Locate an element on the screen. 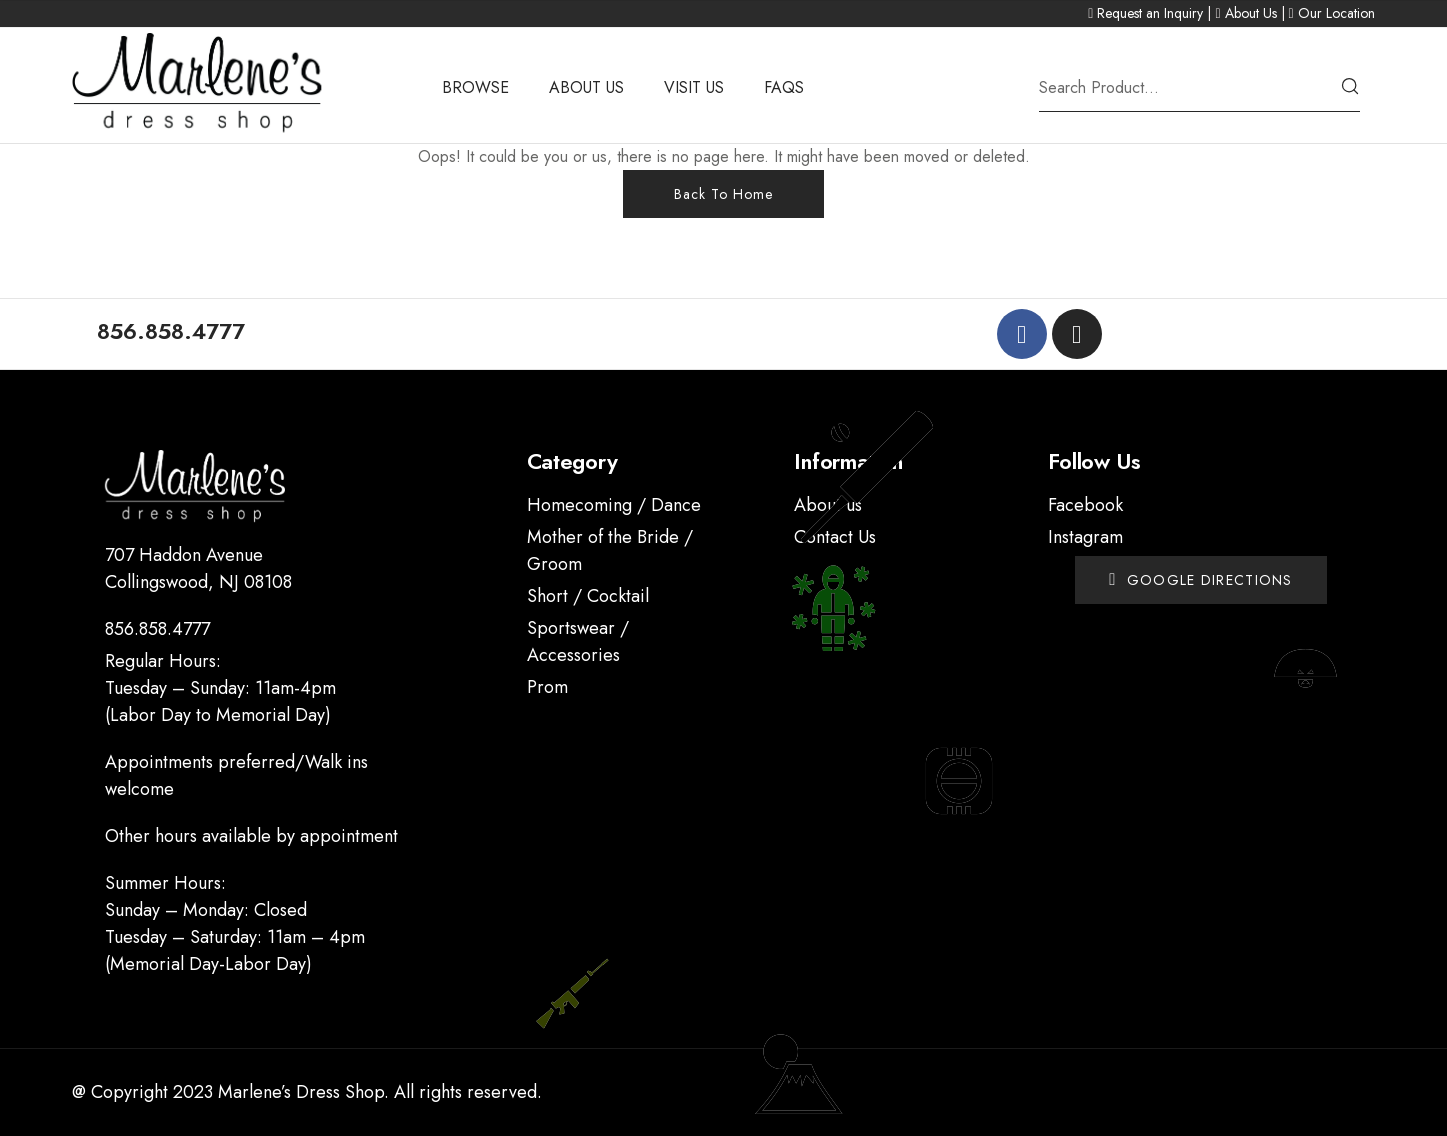 This screenshot has width=1447, height=1136. select knight or armored character class is located at coordinates (1305, 669).